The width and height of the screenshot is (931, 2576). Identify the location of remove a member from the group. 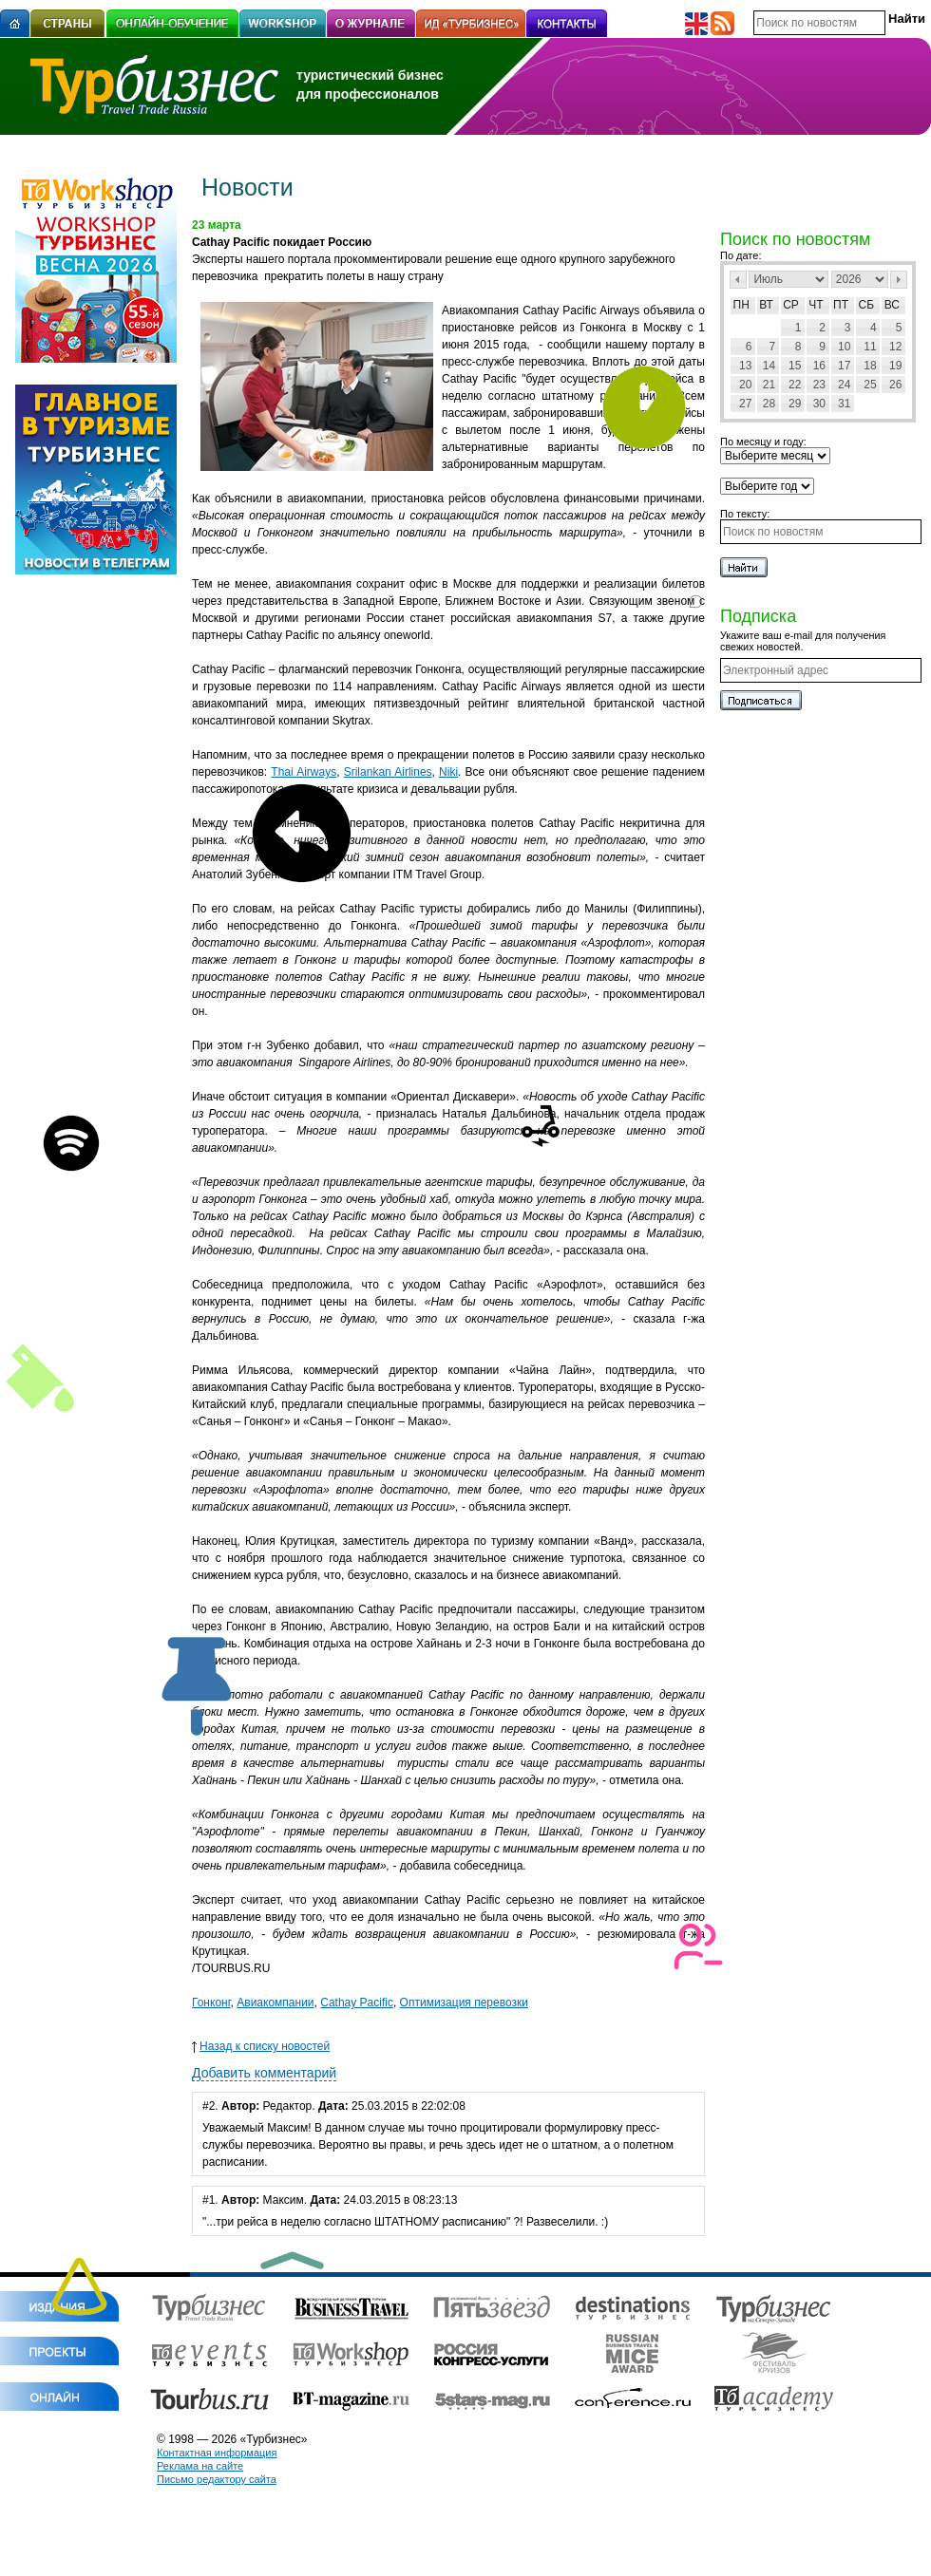
(697, 1946).